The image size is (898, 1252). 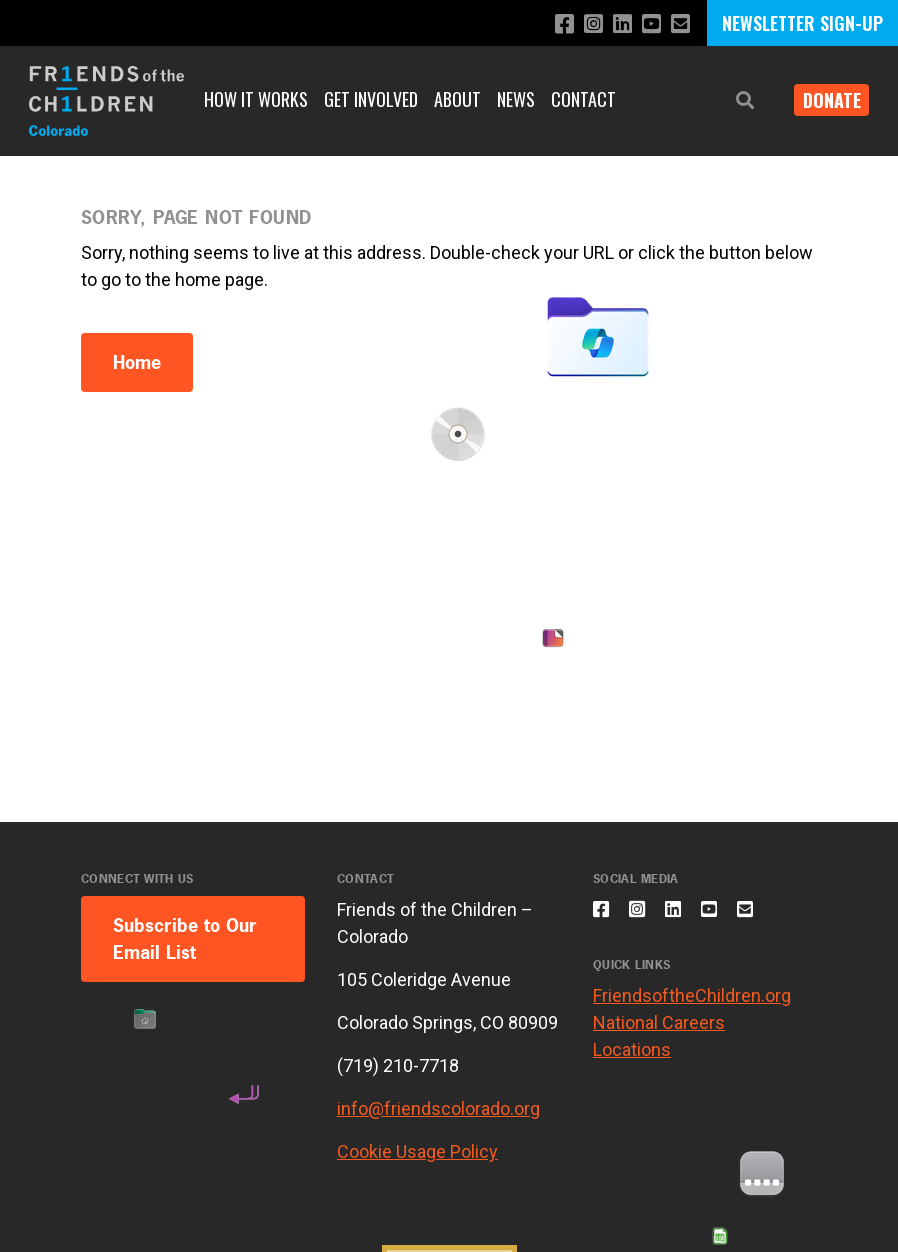 What do you see at coordinates (243, 1092) in the screenshot?
I see `reply all to an email message` at bounding box center [243, 1092].